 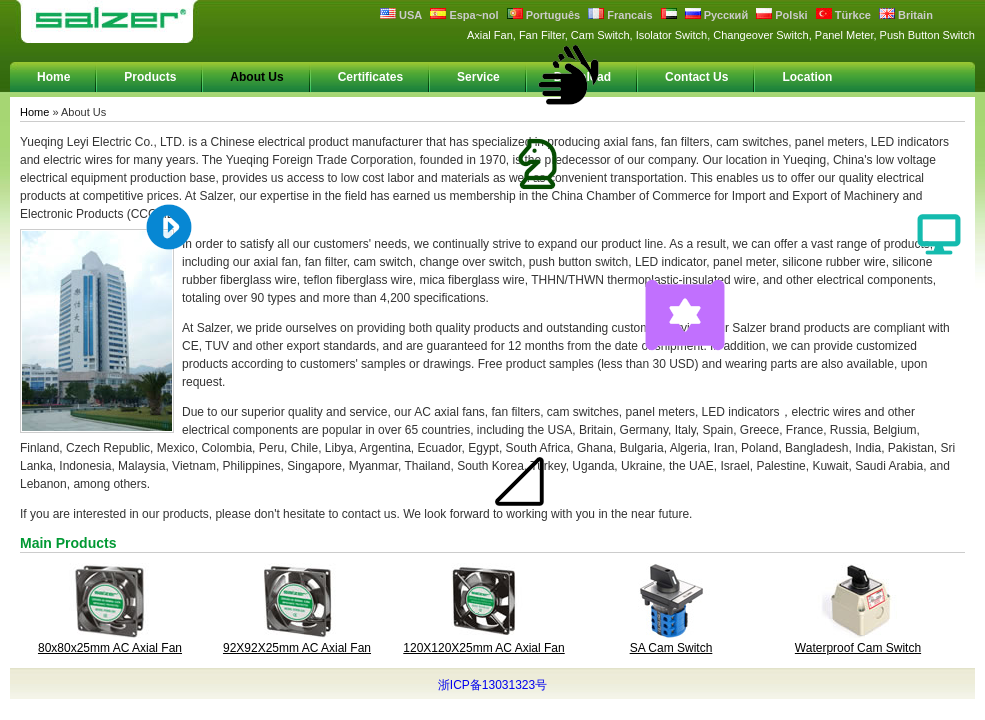 I want to click on access jewish religious texts or torah content, so click(x=685, y=315).